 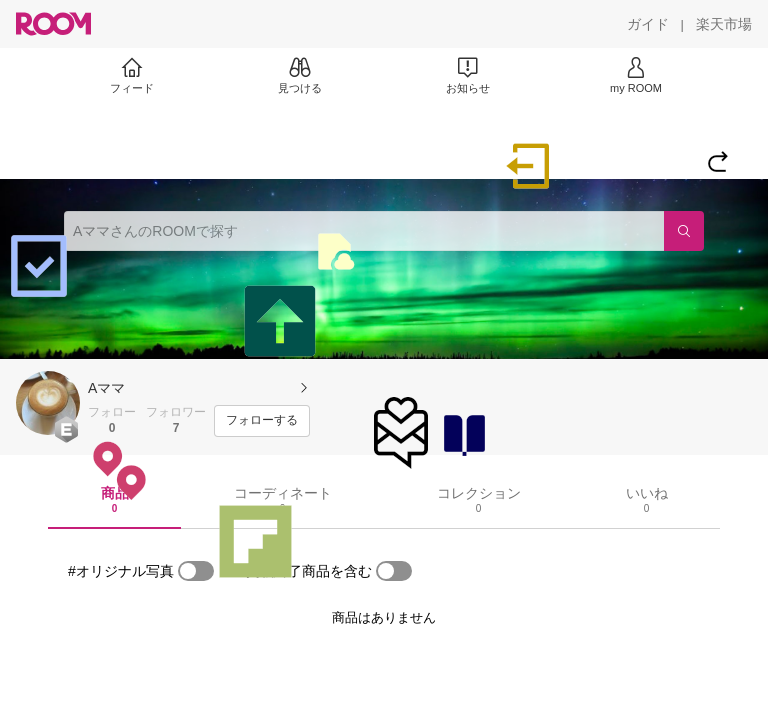 What do you see at coordinates (401, 433) in the screenshot?
I see `open tinyletter email newsletter service` at bounding box center [401, 433].